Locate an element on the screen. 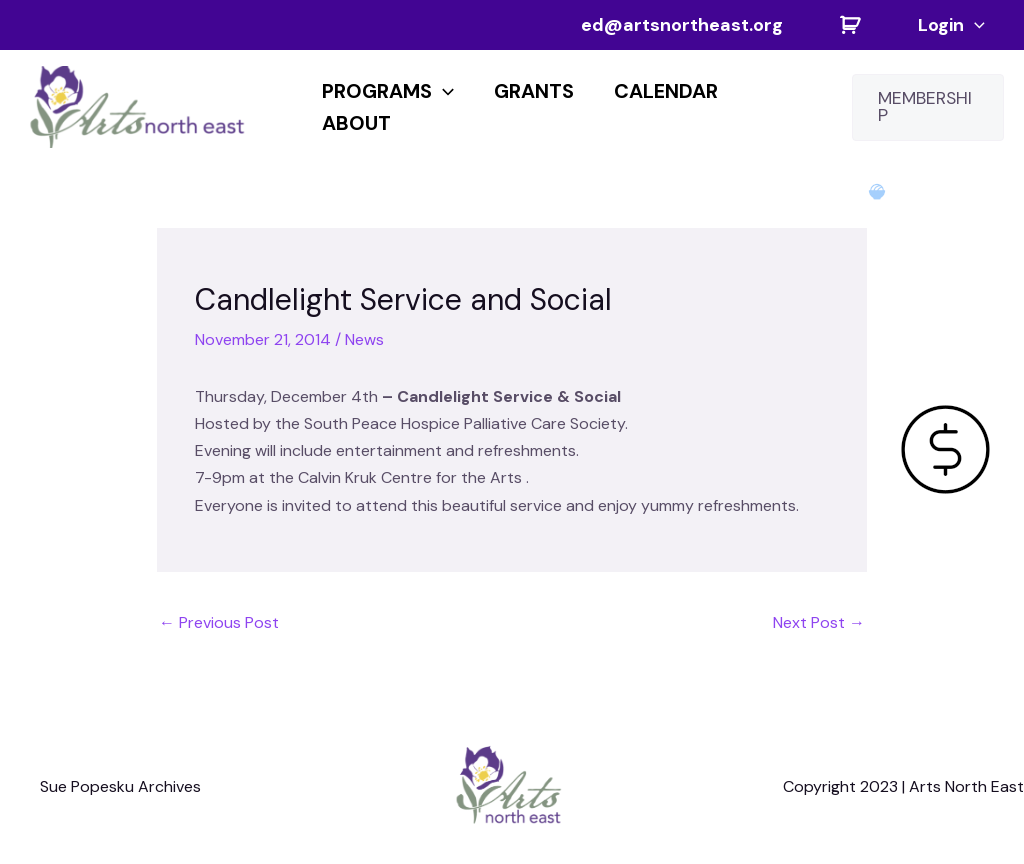 The width and height of the screenshot is (1024, 864). view food or meal options is located at coordinates (877, 192).